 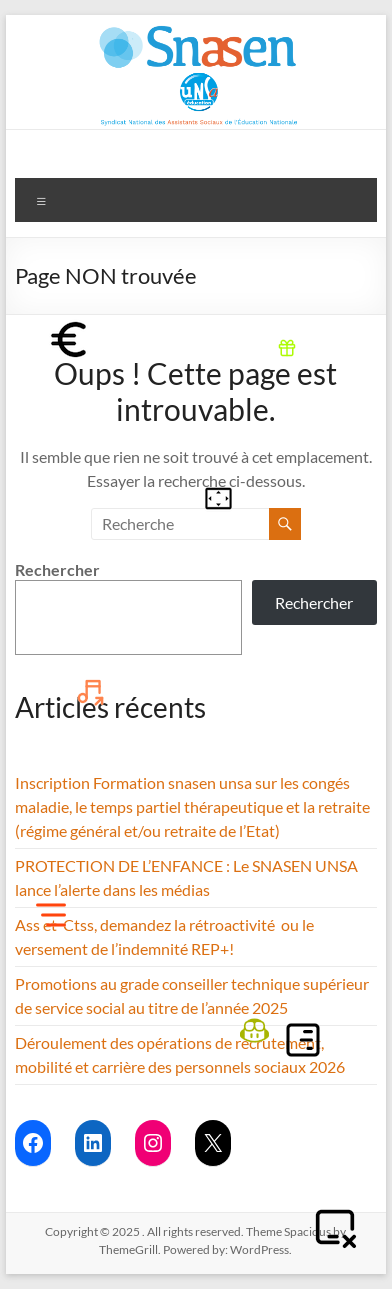 What do you see at coordinates (218, 498) in the screenshot?
I see `adjust display overscan settings` at bounding box center [218, 498].